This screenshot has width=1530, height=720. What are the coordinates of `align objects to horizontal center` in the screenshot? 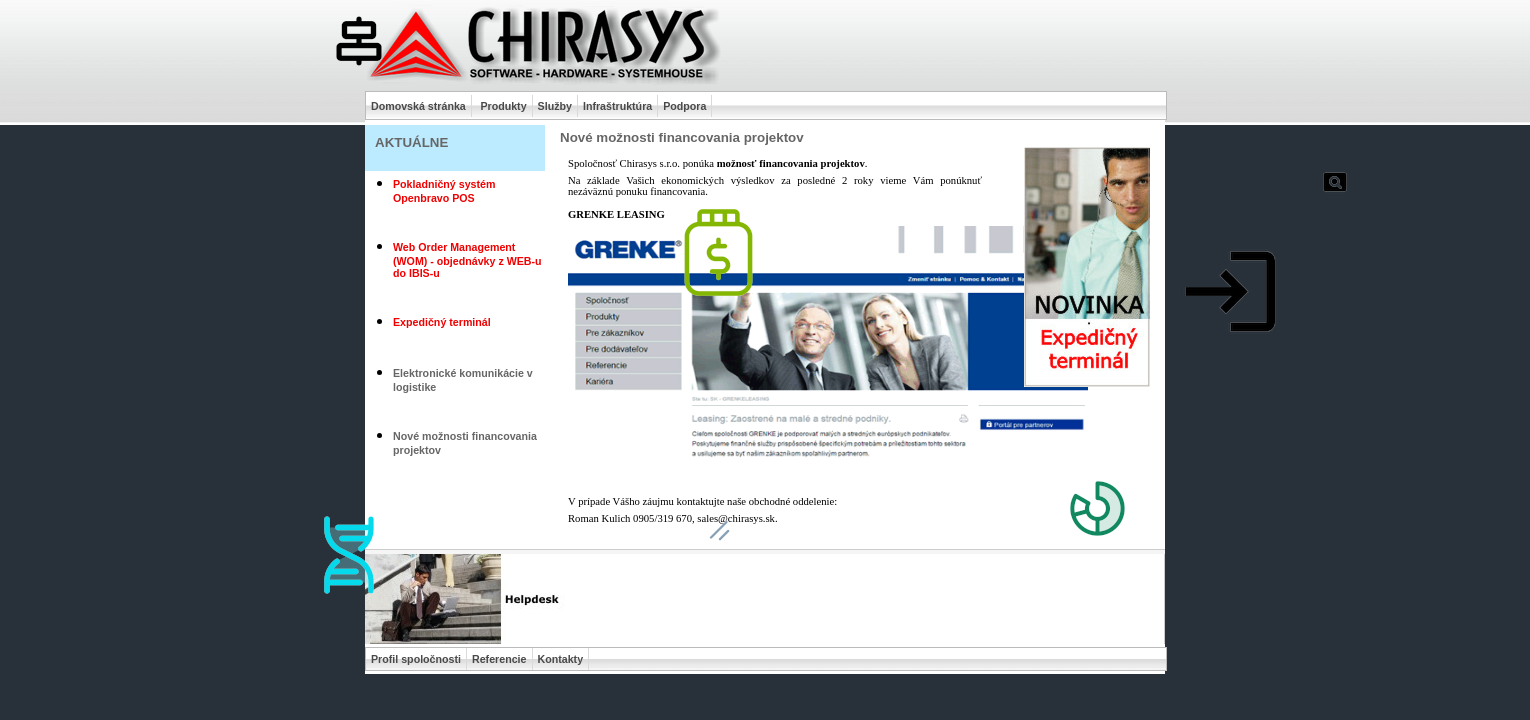 It's located at (359, 41).